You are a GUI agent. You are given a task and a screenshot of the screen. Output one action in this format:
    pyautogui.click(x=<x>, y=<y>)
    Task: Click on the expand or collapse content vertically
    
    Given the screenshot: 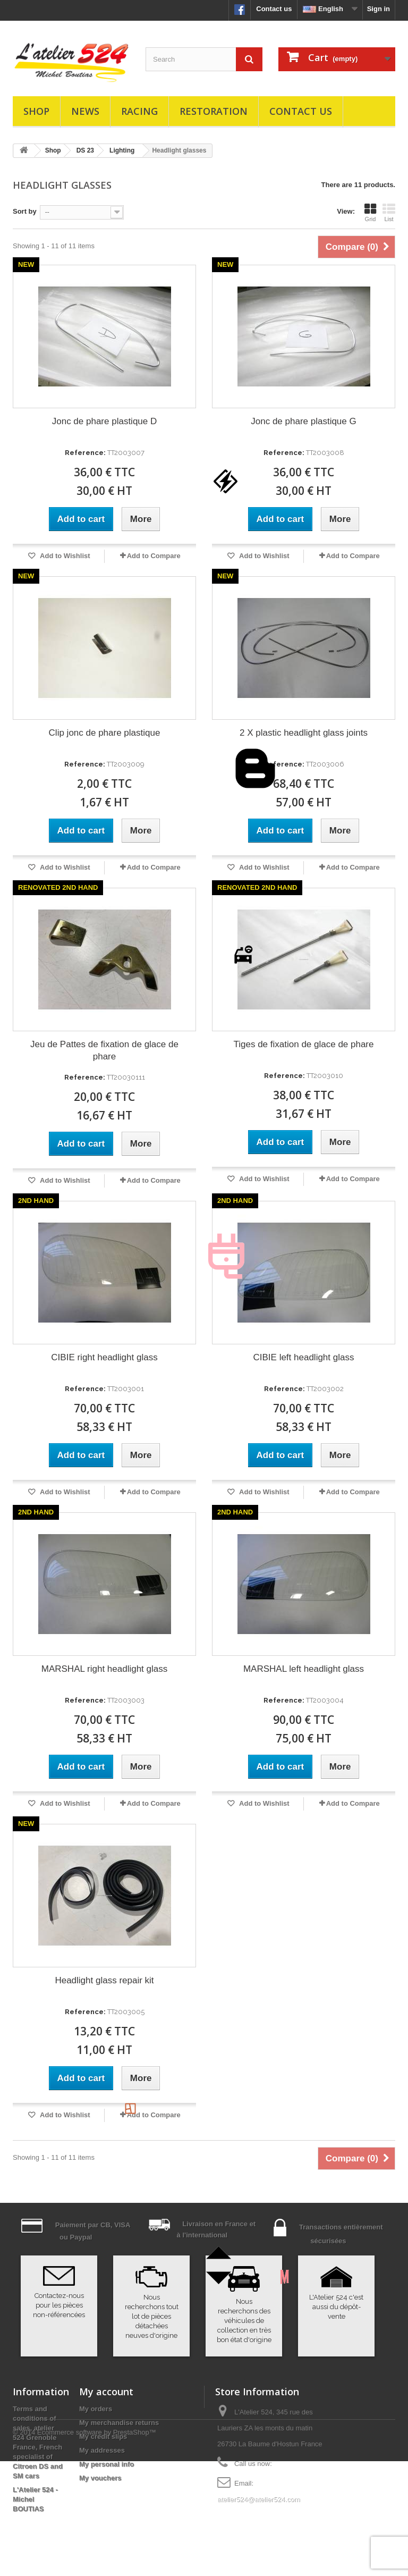 What is the action you would take?
    pyautogui.click(x=218, y=2265)
    